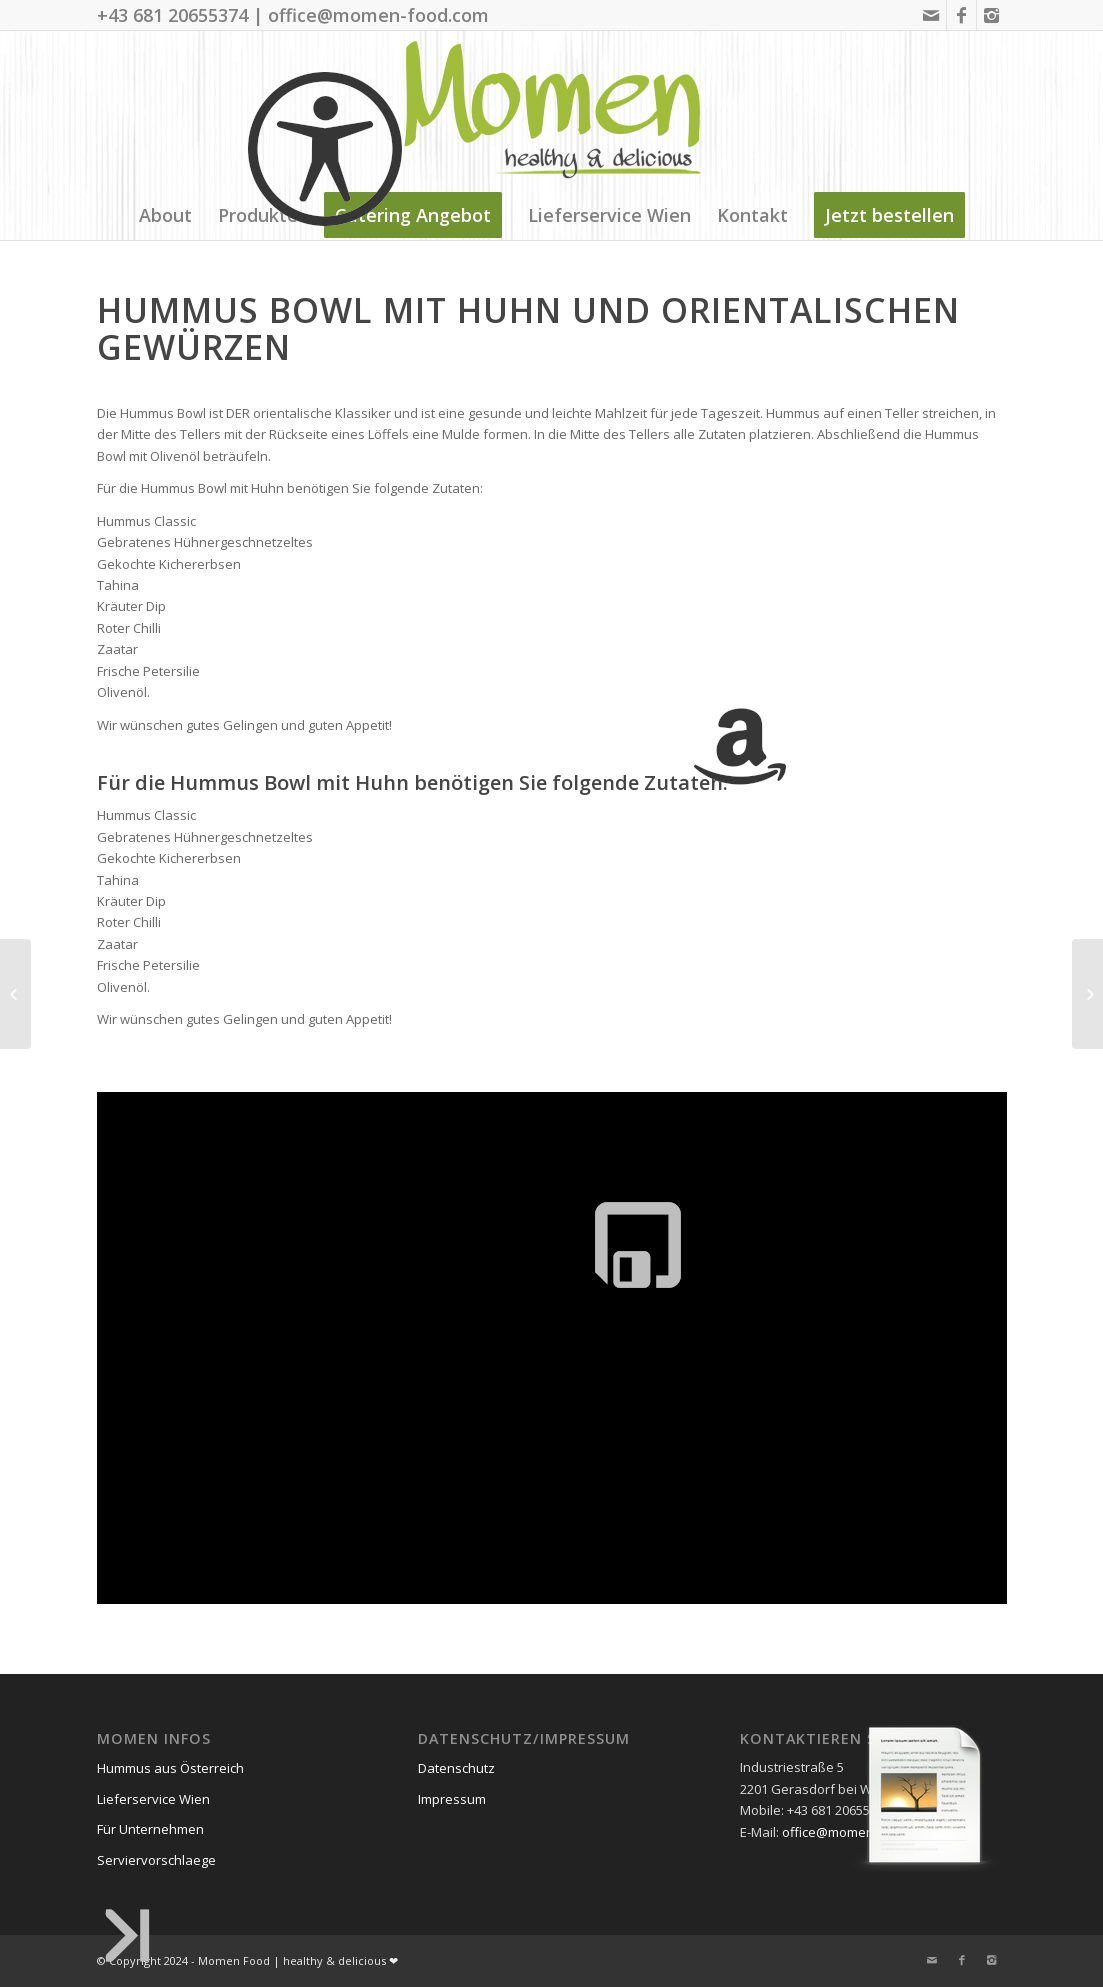 The image size is (1103, 1987). What do you see at coordinates (638, 1245) in the screenshot?
I see `save current file or document` at bounding box center [638, 1245].